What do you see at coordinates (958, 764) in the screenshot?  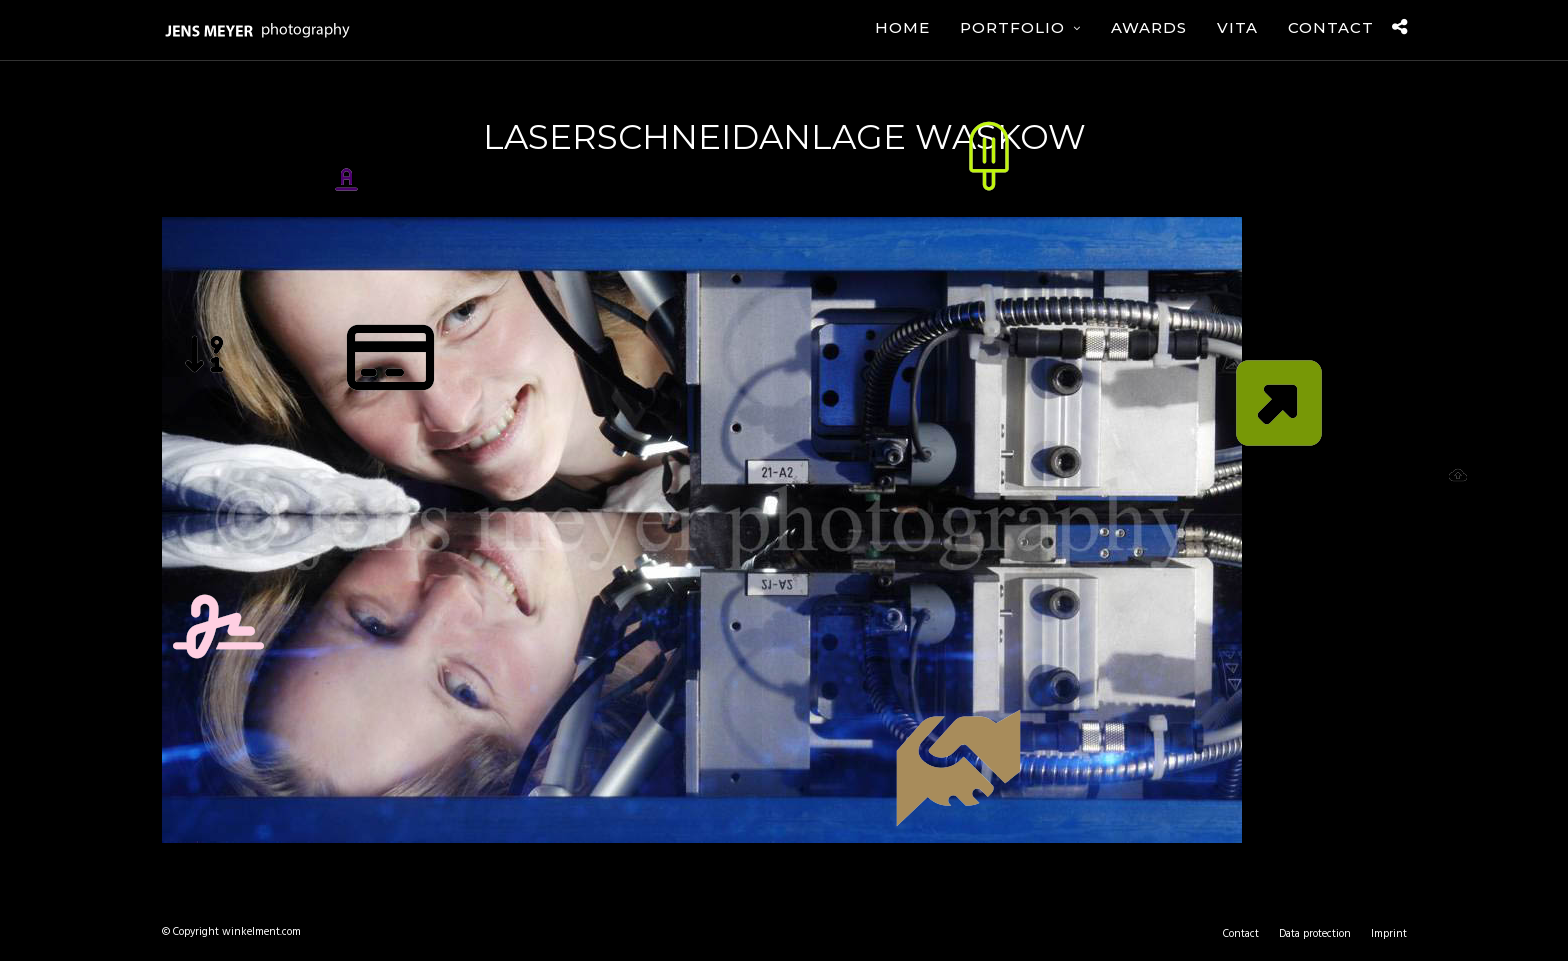 I see `access help or support resources` at bounding box center [958, 764].